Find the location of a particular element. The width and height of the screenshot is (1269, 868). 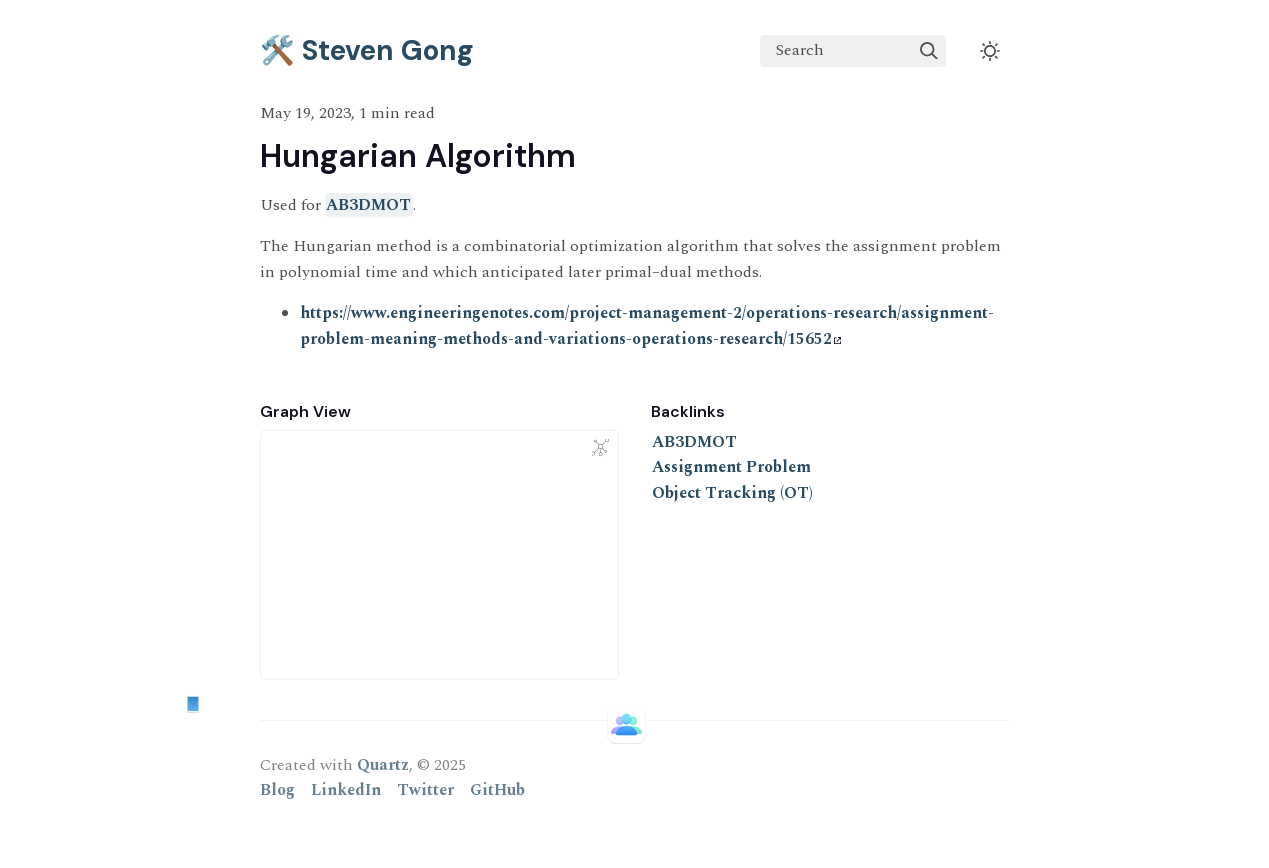

access family sharing and parental control settings is located at coordinates (626, 724).